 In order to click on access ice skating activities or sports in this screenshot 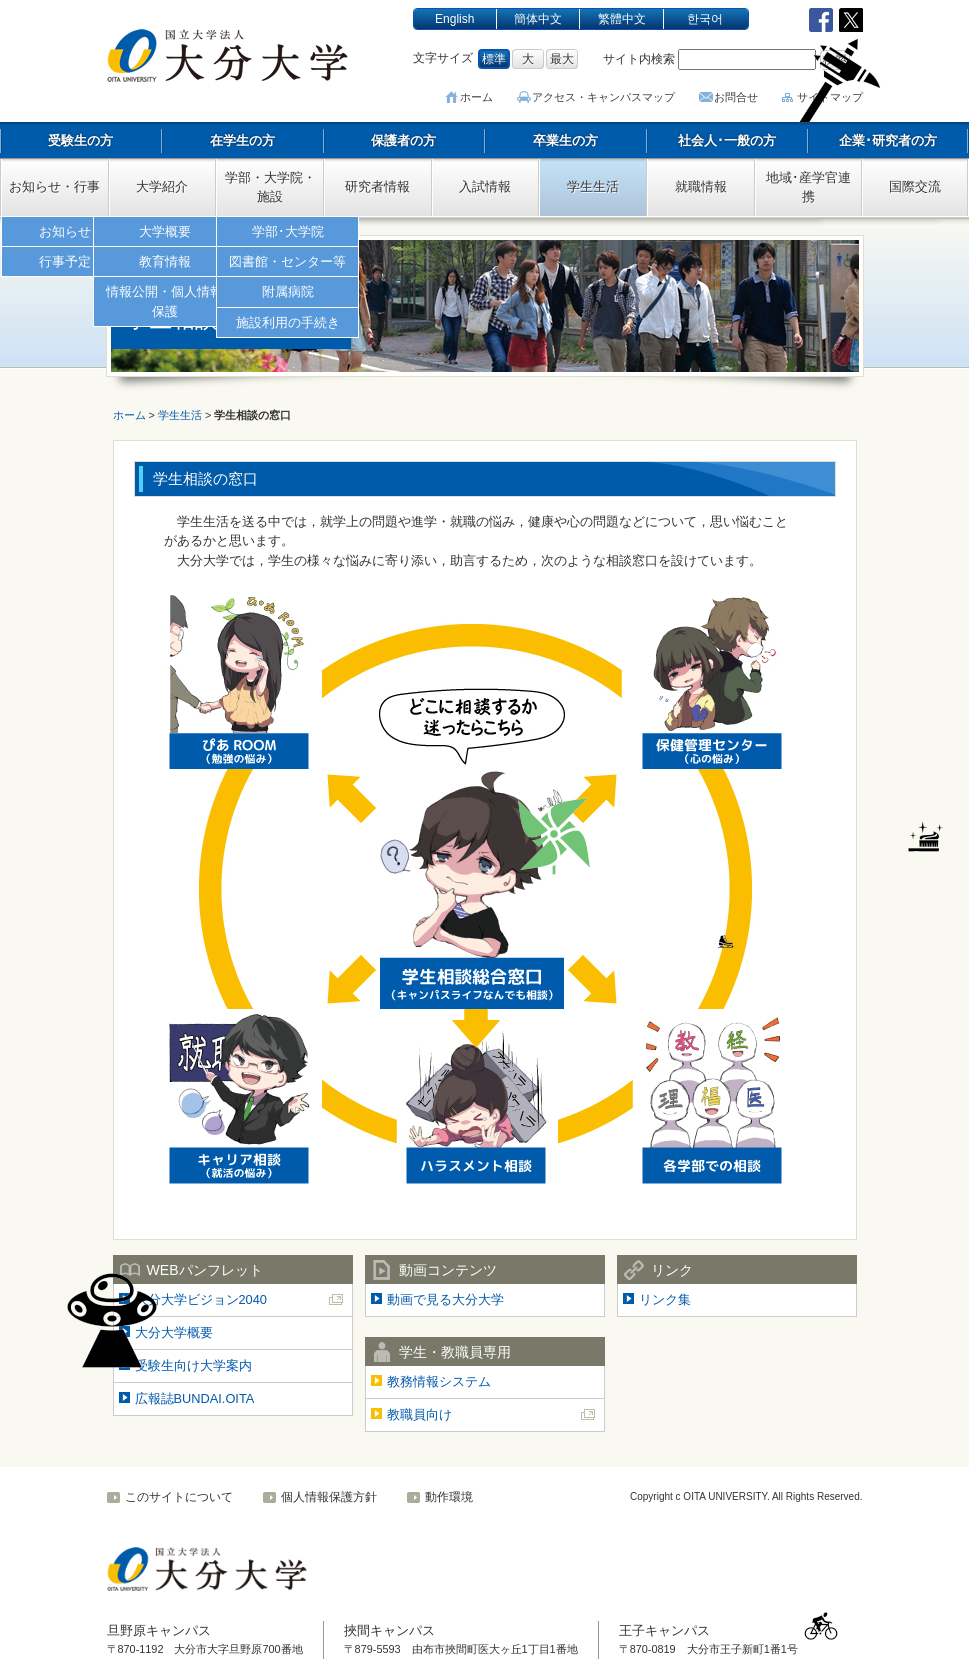, I will do `click(725, 941)`.